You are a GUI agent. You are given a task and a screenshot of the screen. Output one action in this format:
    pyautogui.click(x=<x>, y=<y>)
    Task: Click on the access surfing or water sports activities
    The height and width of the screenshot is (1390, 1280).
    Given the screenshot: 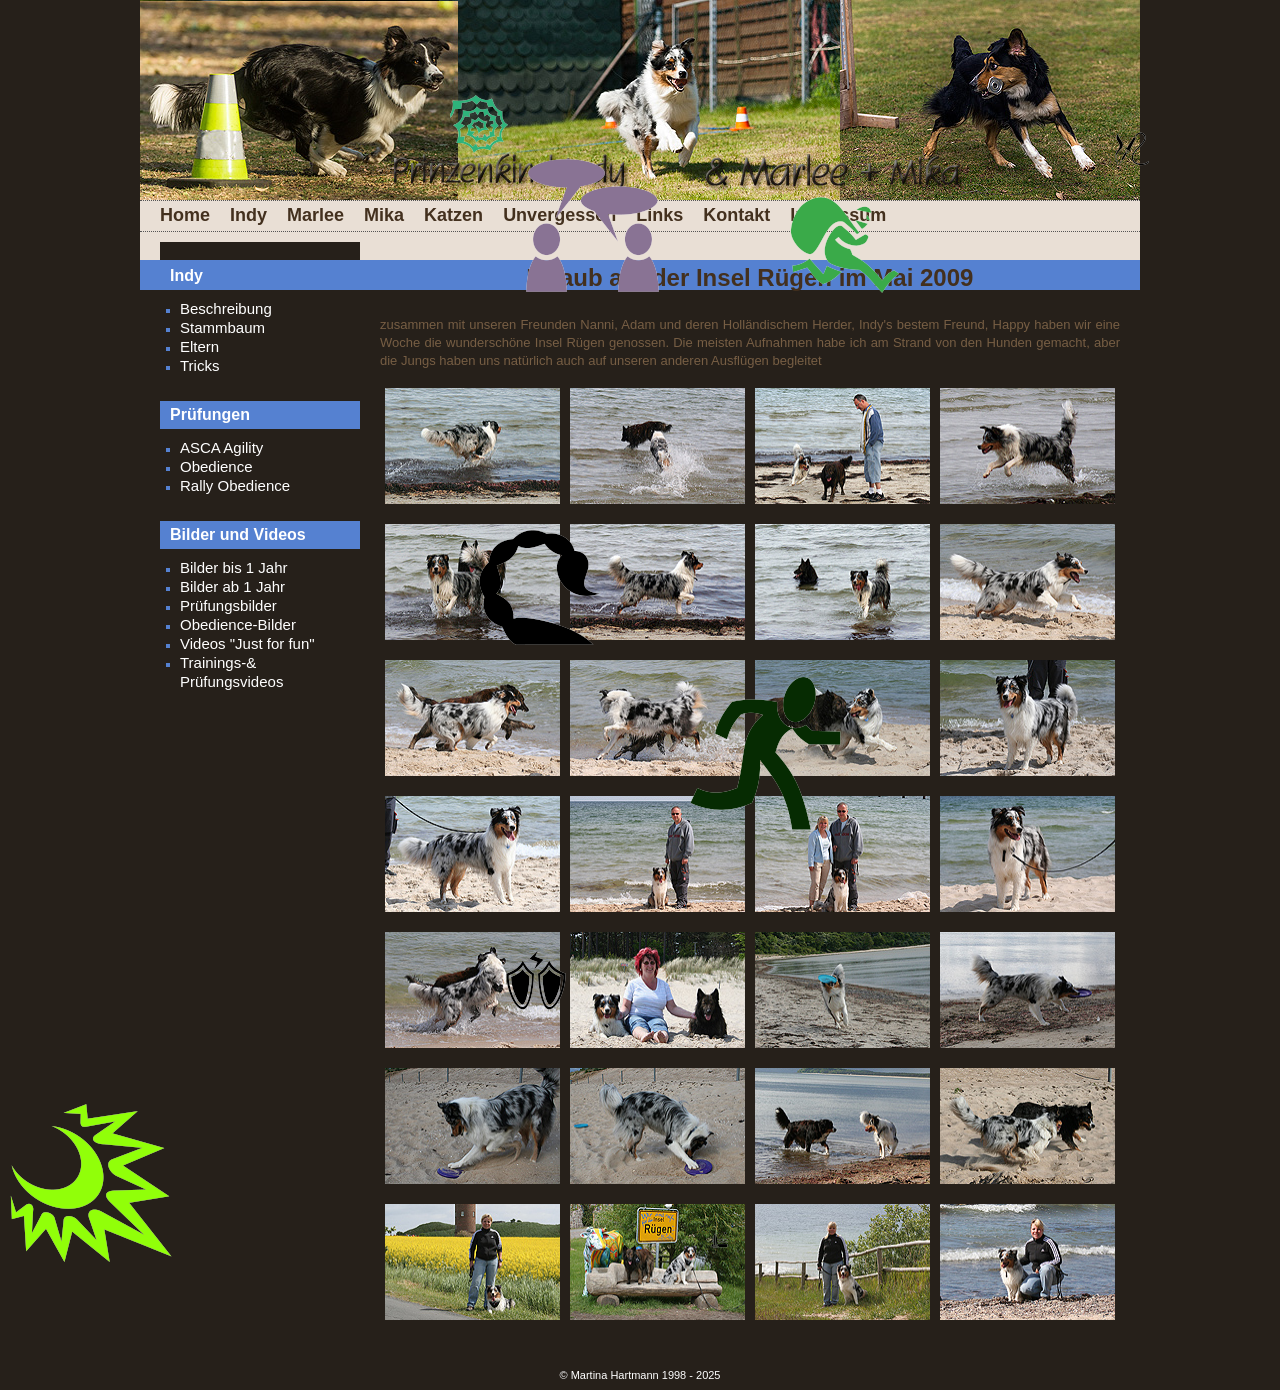 What is the action you would take?
    pyautogui.click(x=719, y=1239)
    